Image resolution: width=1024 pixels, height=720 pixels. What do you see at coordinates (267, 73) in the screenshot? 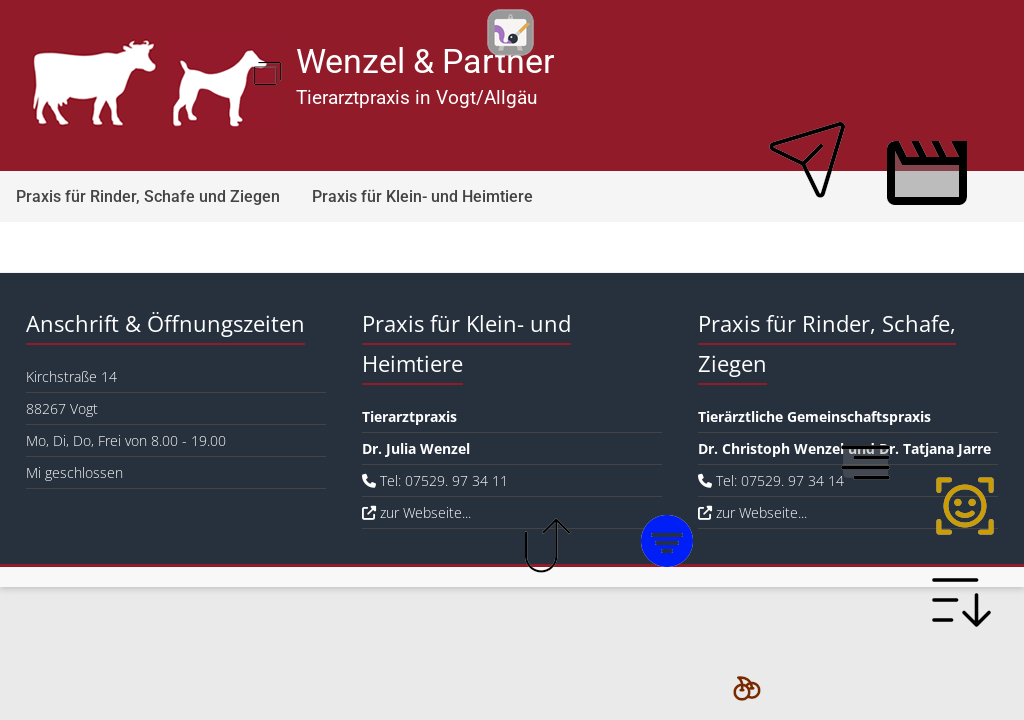
I see `view stacked cards or layers` at bounding box center [267, 73].